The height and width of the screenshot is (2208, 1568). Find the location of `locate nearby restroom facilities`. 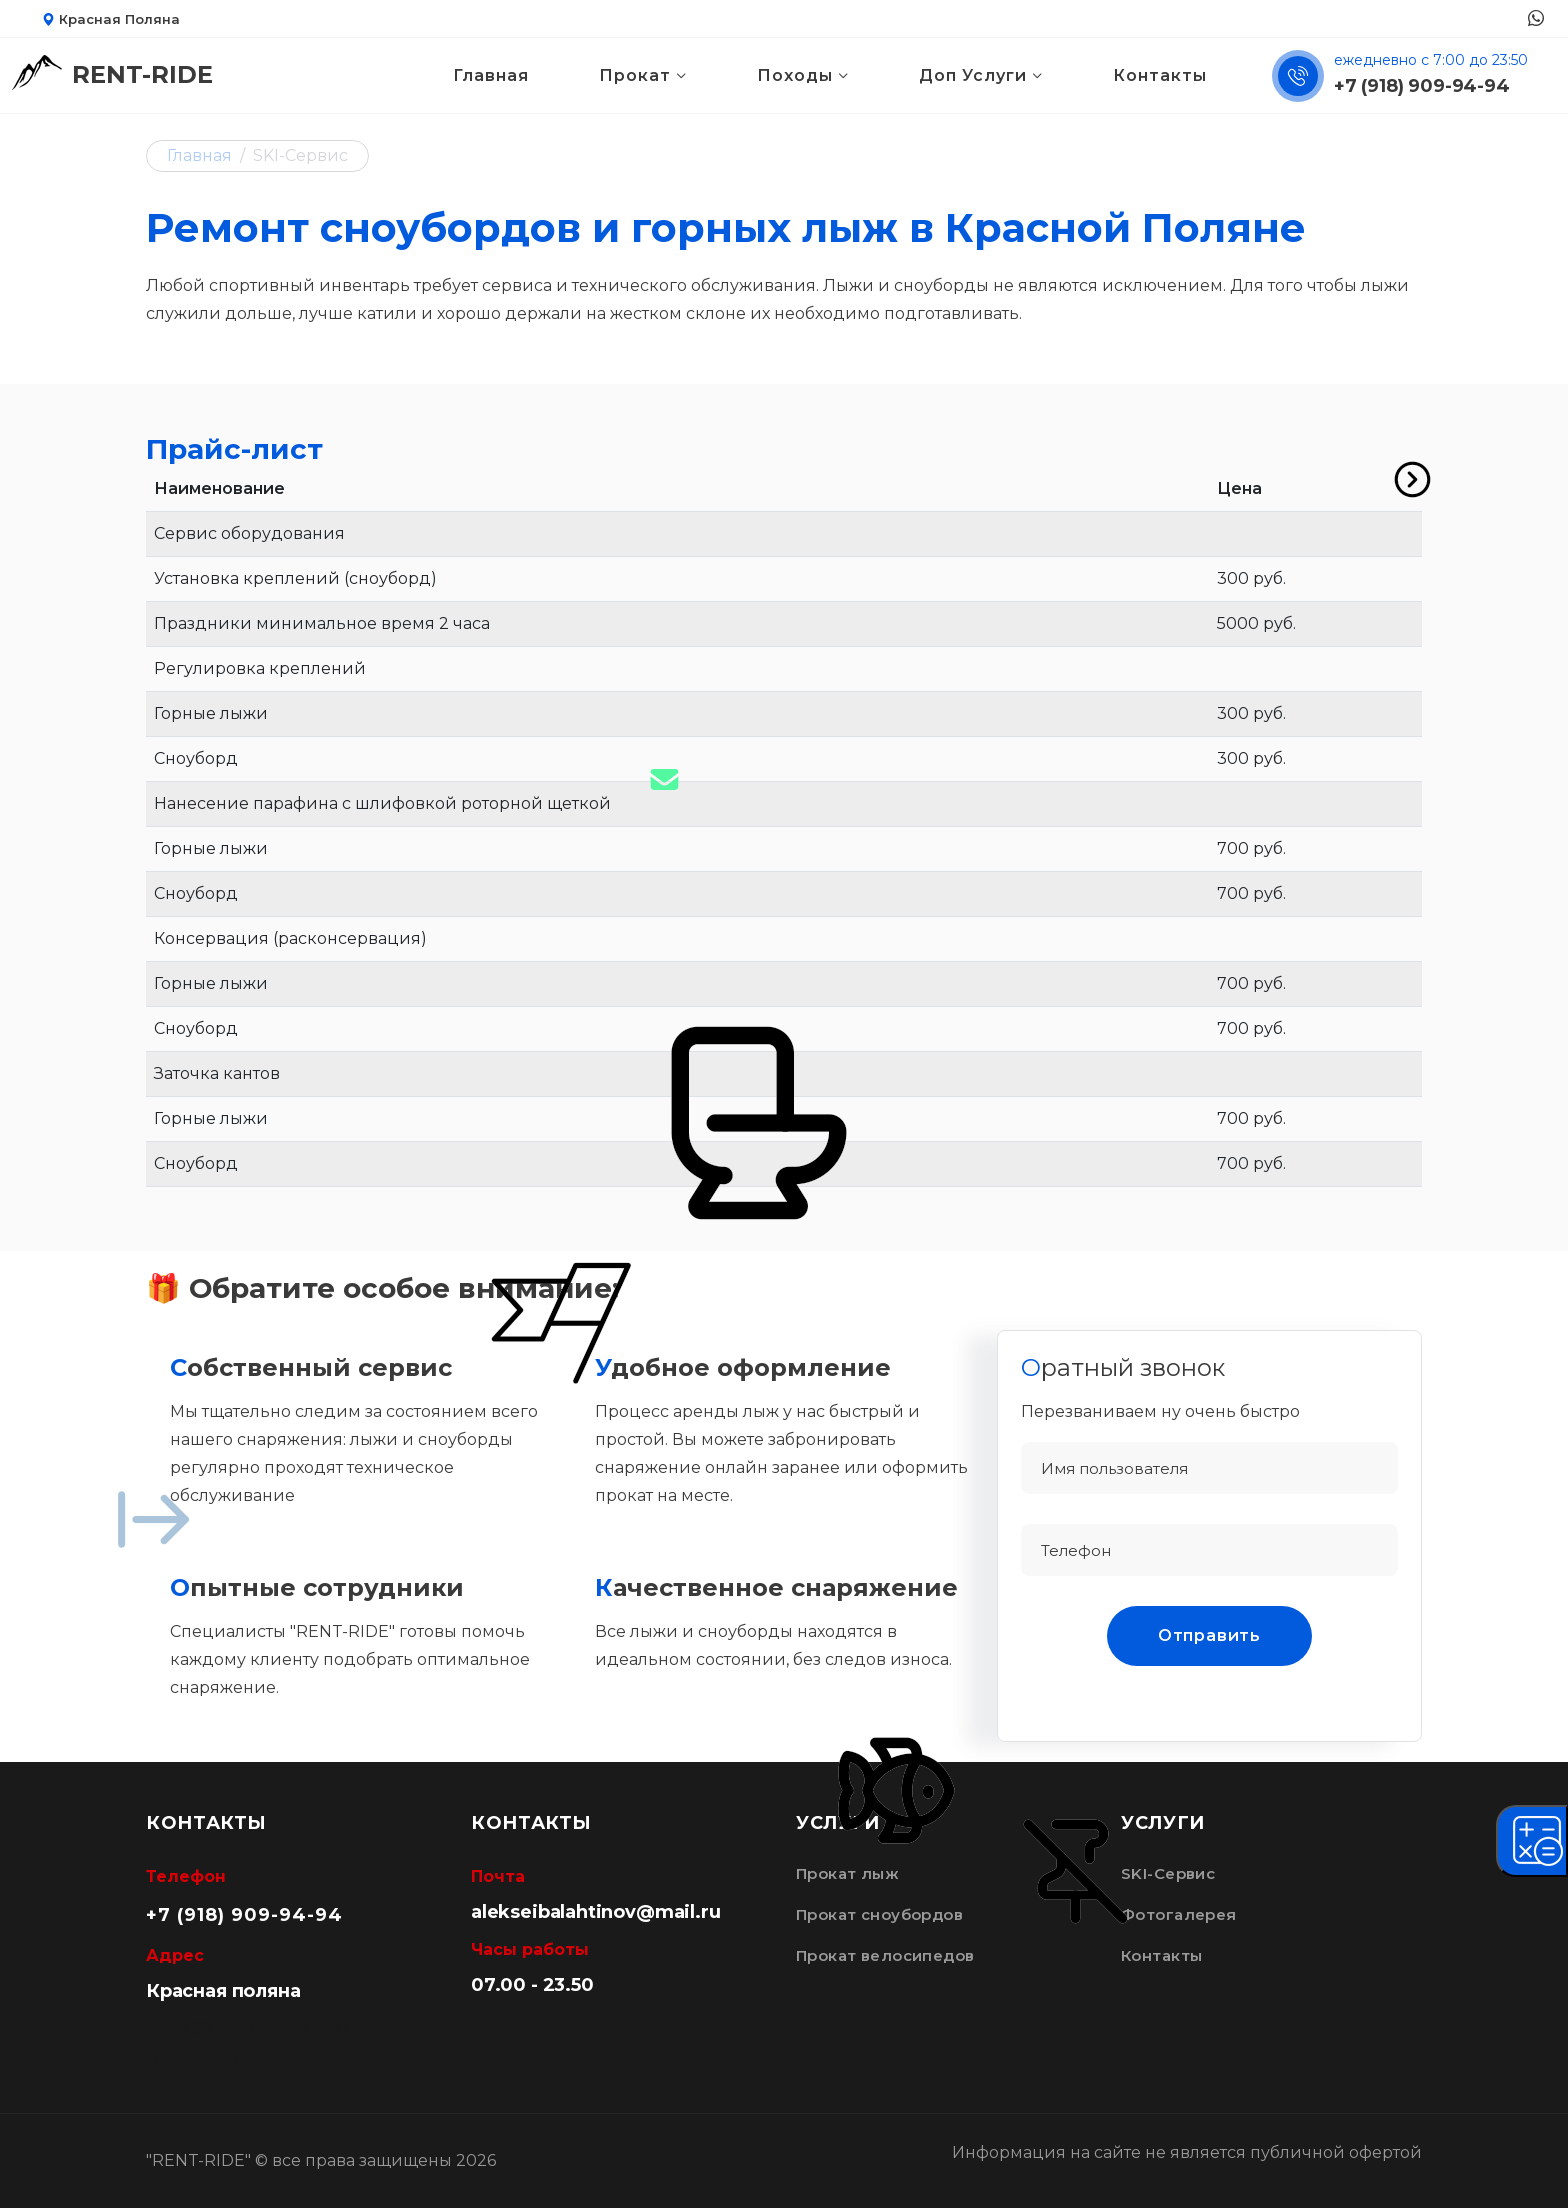

locate nearby restroom facilities is located at coordinates (759, 1123).